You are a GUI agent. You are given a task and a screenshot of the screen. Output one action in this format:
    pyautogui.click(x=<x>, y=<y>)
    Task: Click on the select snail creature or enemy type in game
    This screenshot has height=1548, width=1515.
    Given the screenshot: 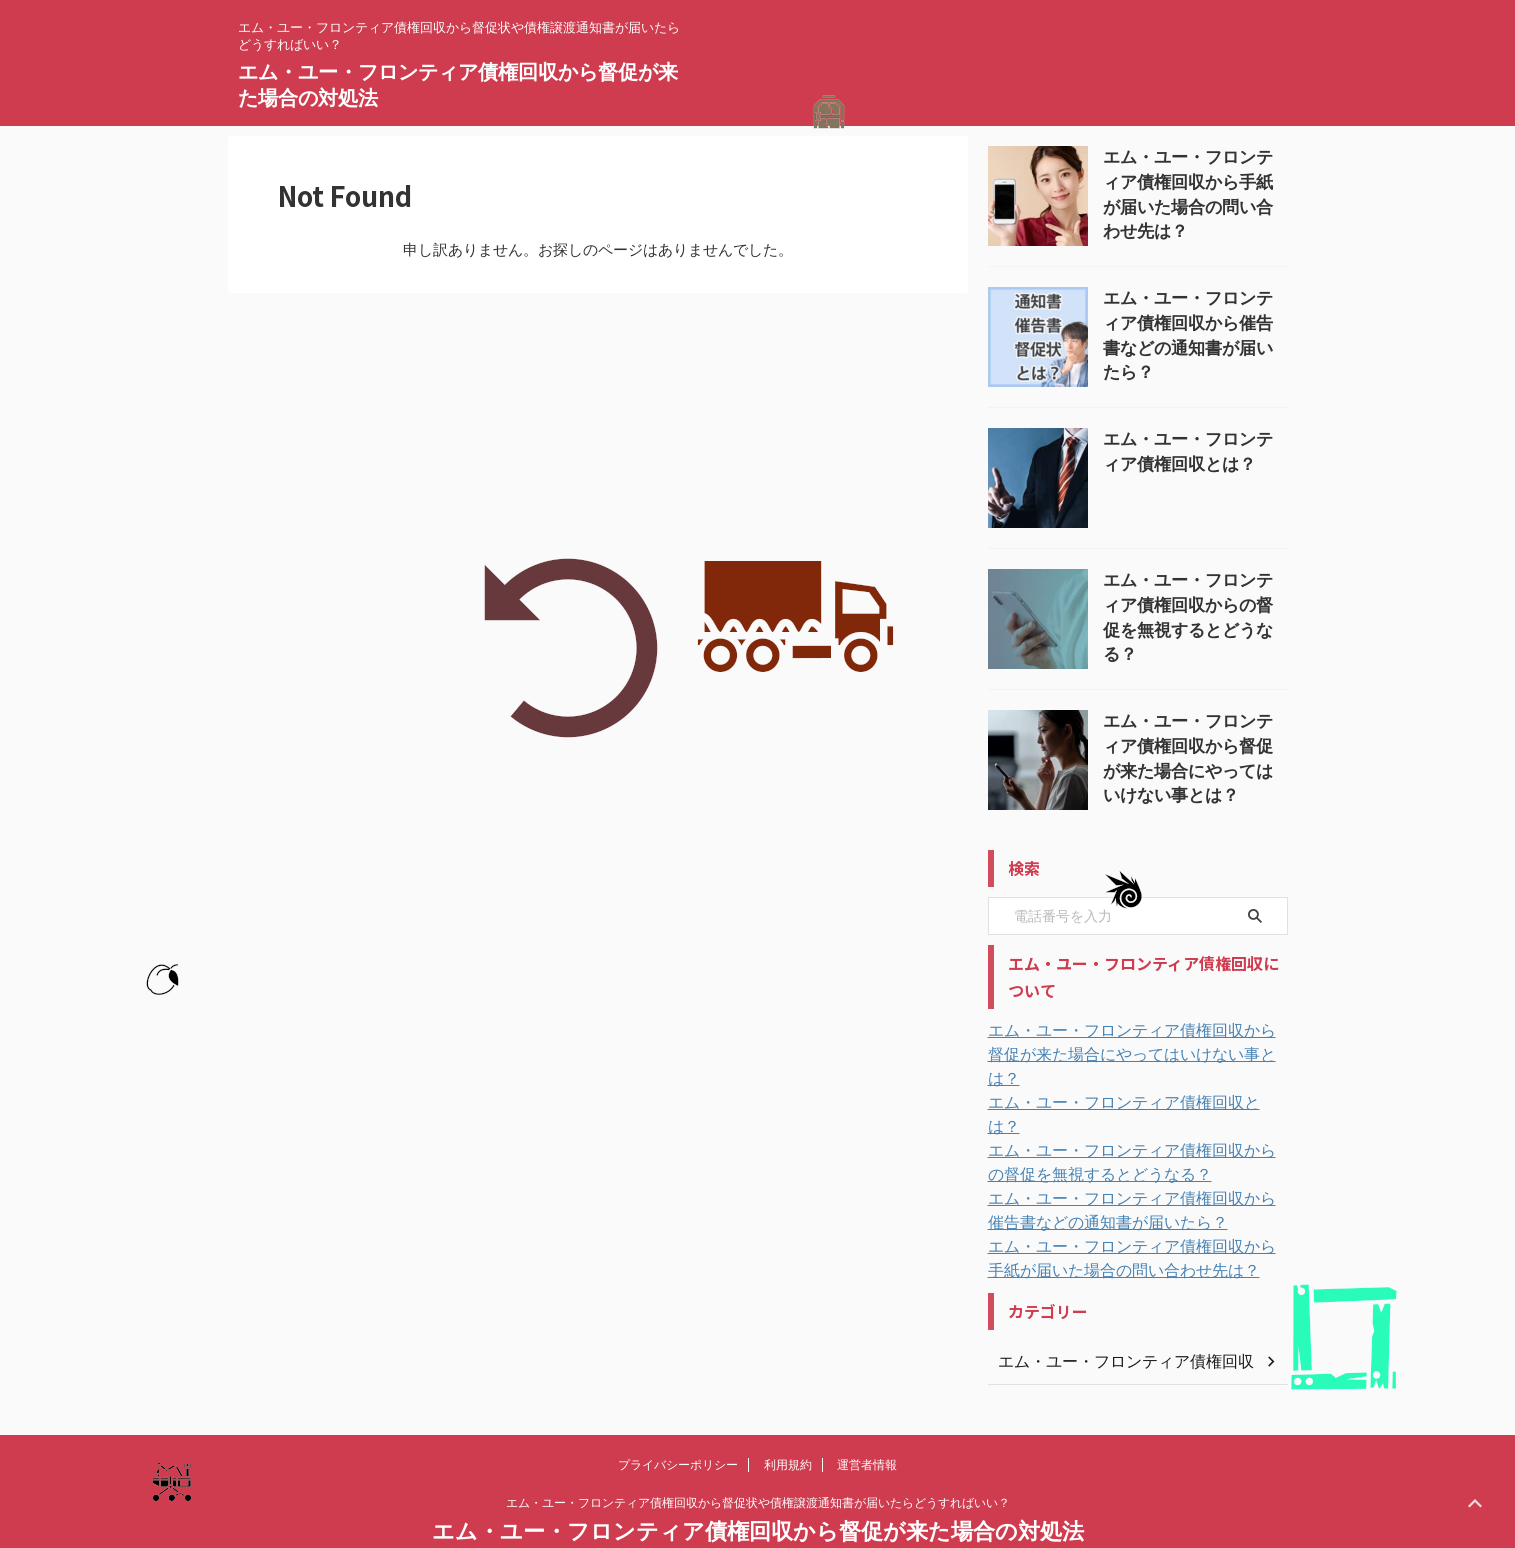 What is the action you would take?
    pyautogui.click(x=1124, y=889)
    